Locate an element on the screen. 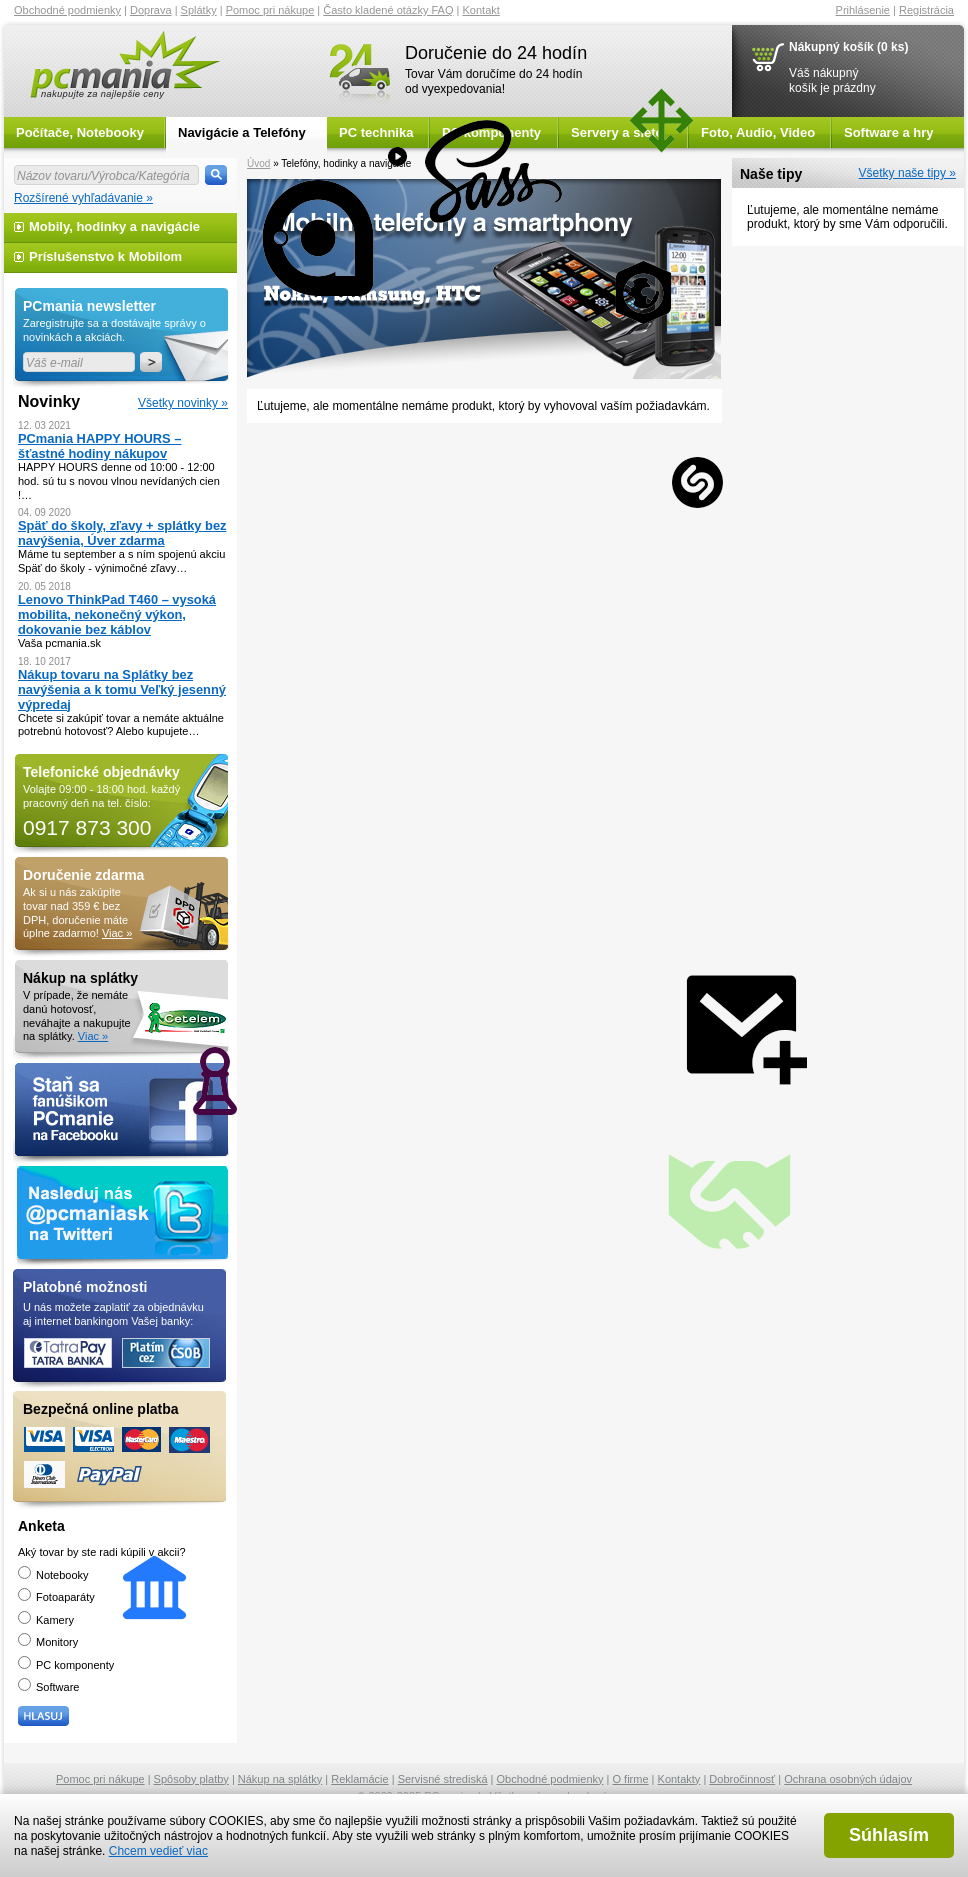 This screenshot has height=1877, width=968. Sass CSS preprocessor logo is located at coordinates (493, 171).